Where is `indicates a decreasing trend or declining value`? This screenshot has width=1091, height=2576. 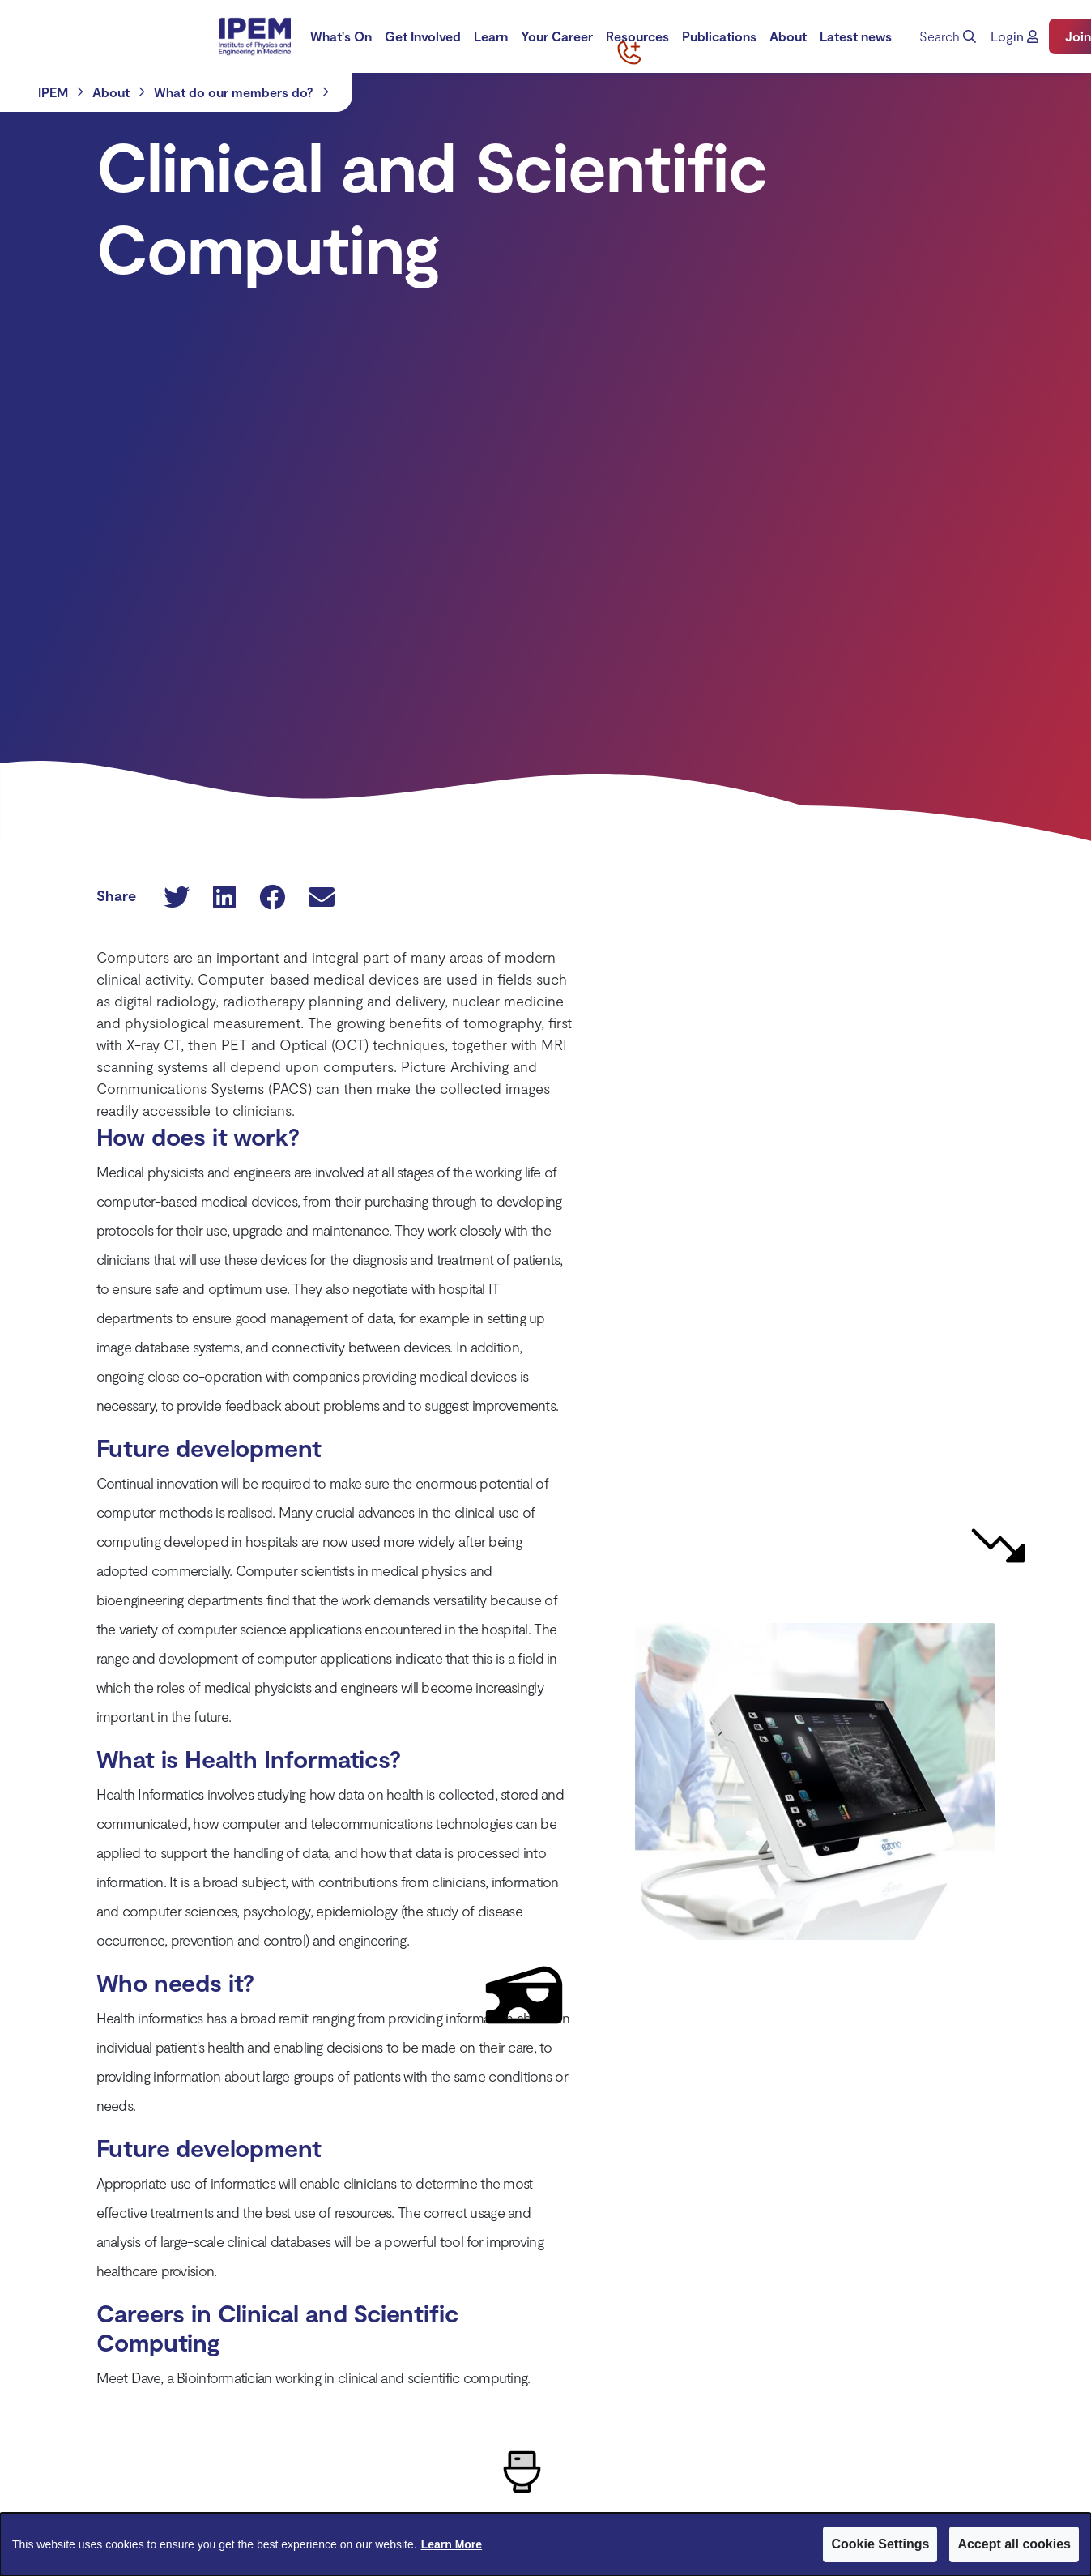 indicates a decreasing trend or declining value is located at coordinates (998, 1545).